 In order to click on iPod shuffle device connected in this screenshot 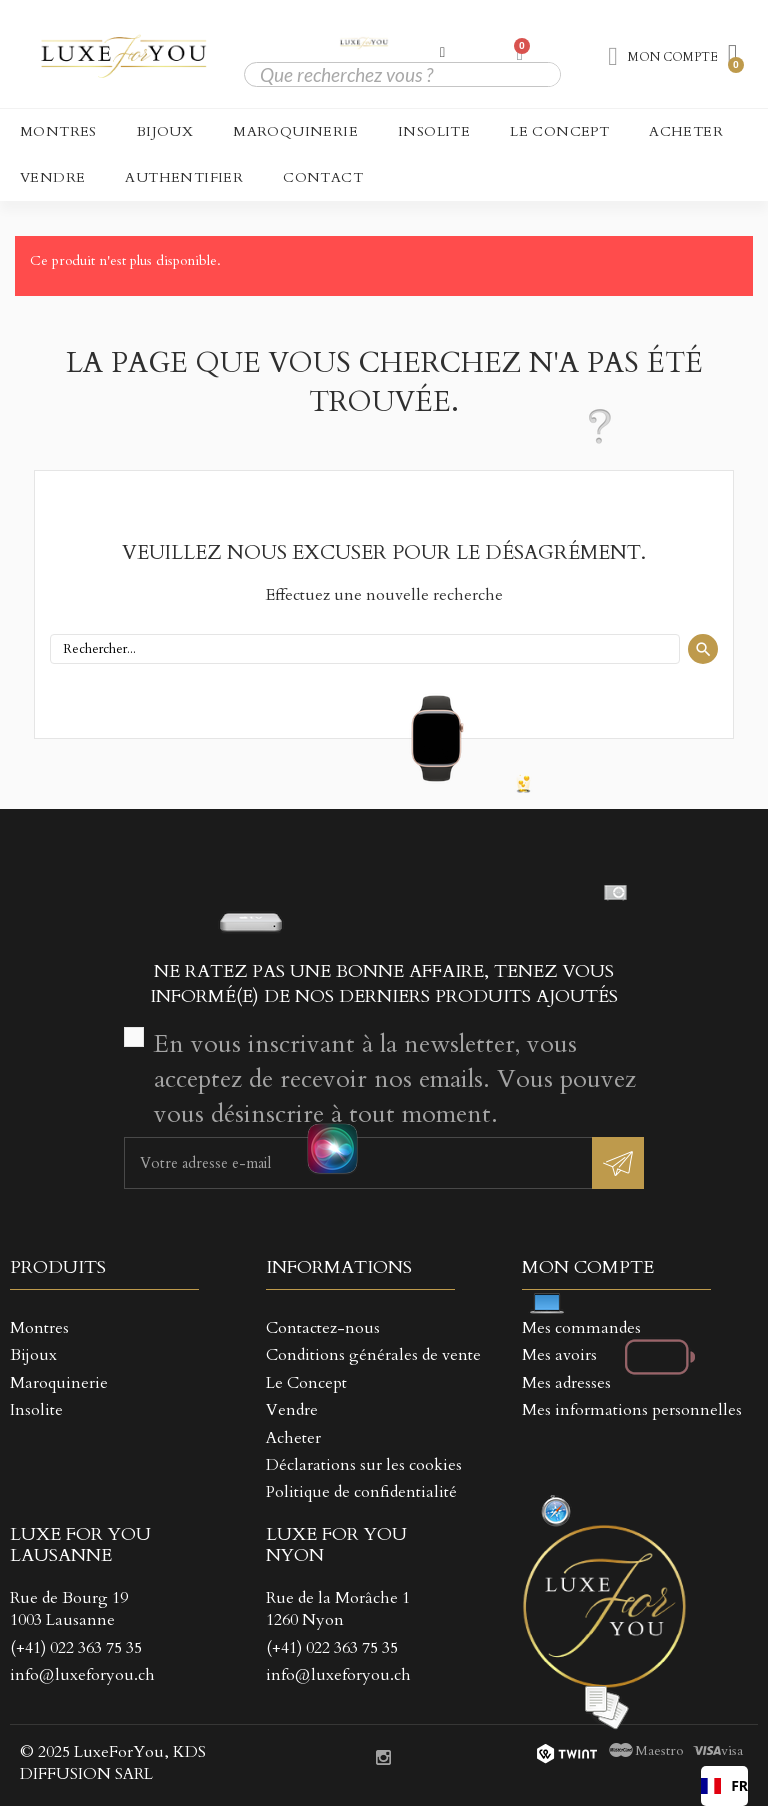, I will do `click(615, 888)`.